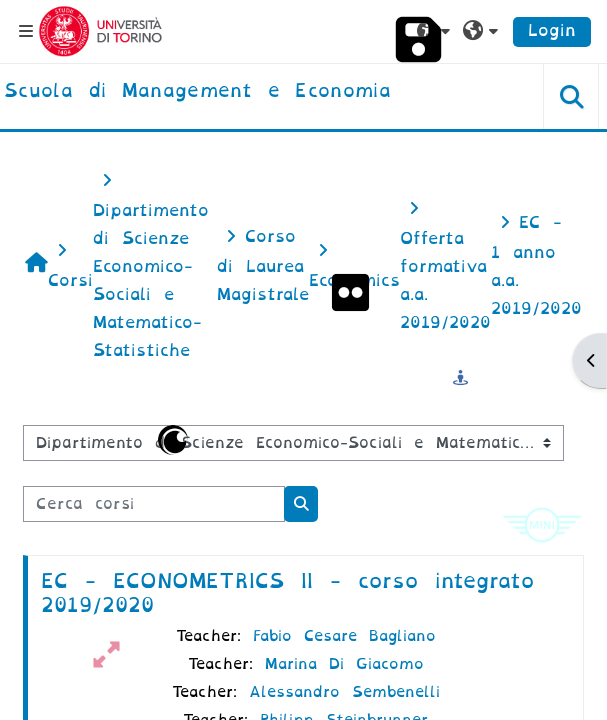 The height and width of the screenshot is (720, 607). I want to click on mini cooper brand logo, so click(542, 525).